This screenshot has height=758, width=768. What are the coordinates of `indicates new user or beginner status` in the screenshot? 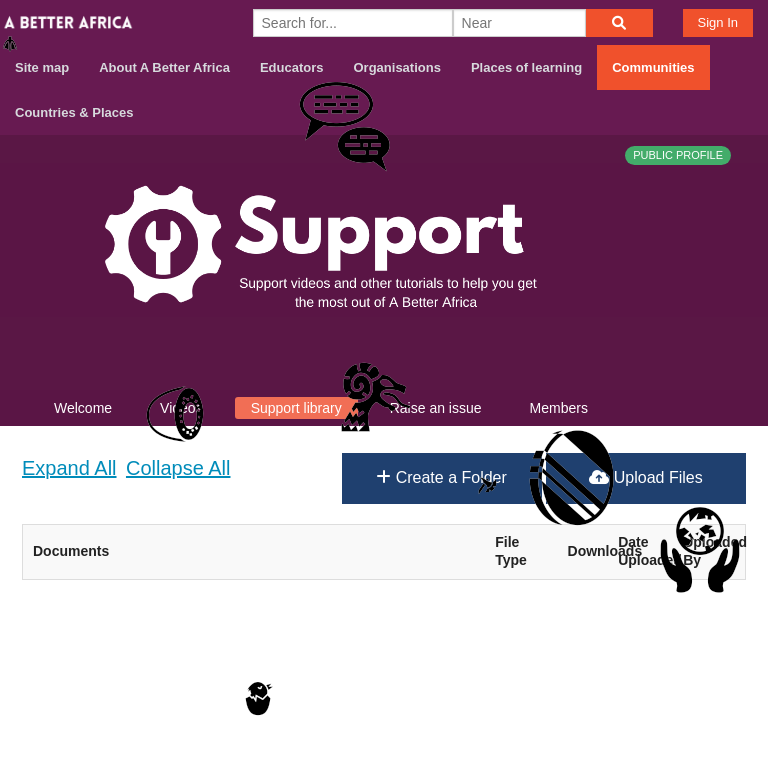 It's located at (258, 698).